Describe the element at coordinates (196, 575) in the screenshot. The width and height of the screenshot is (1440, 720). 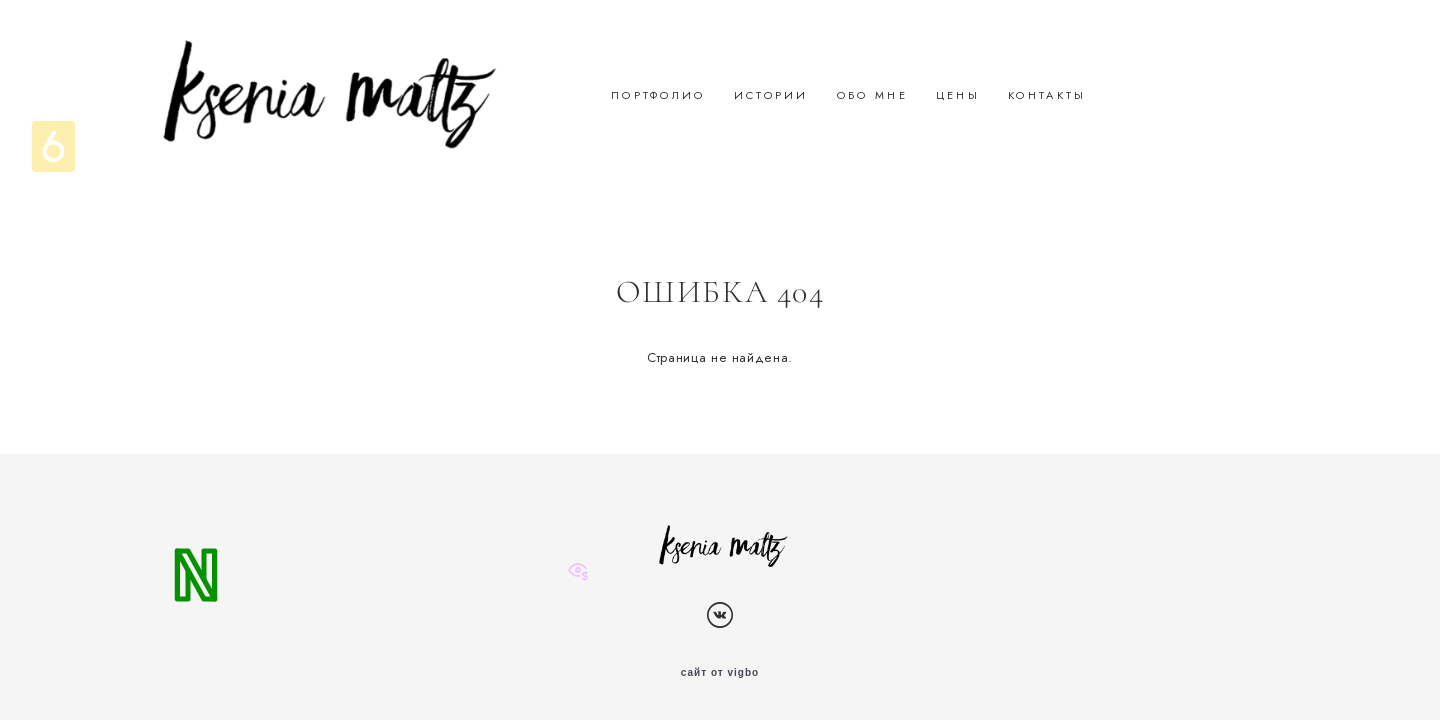
I see `open Netflix app` at that location.